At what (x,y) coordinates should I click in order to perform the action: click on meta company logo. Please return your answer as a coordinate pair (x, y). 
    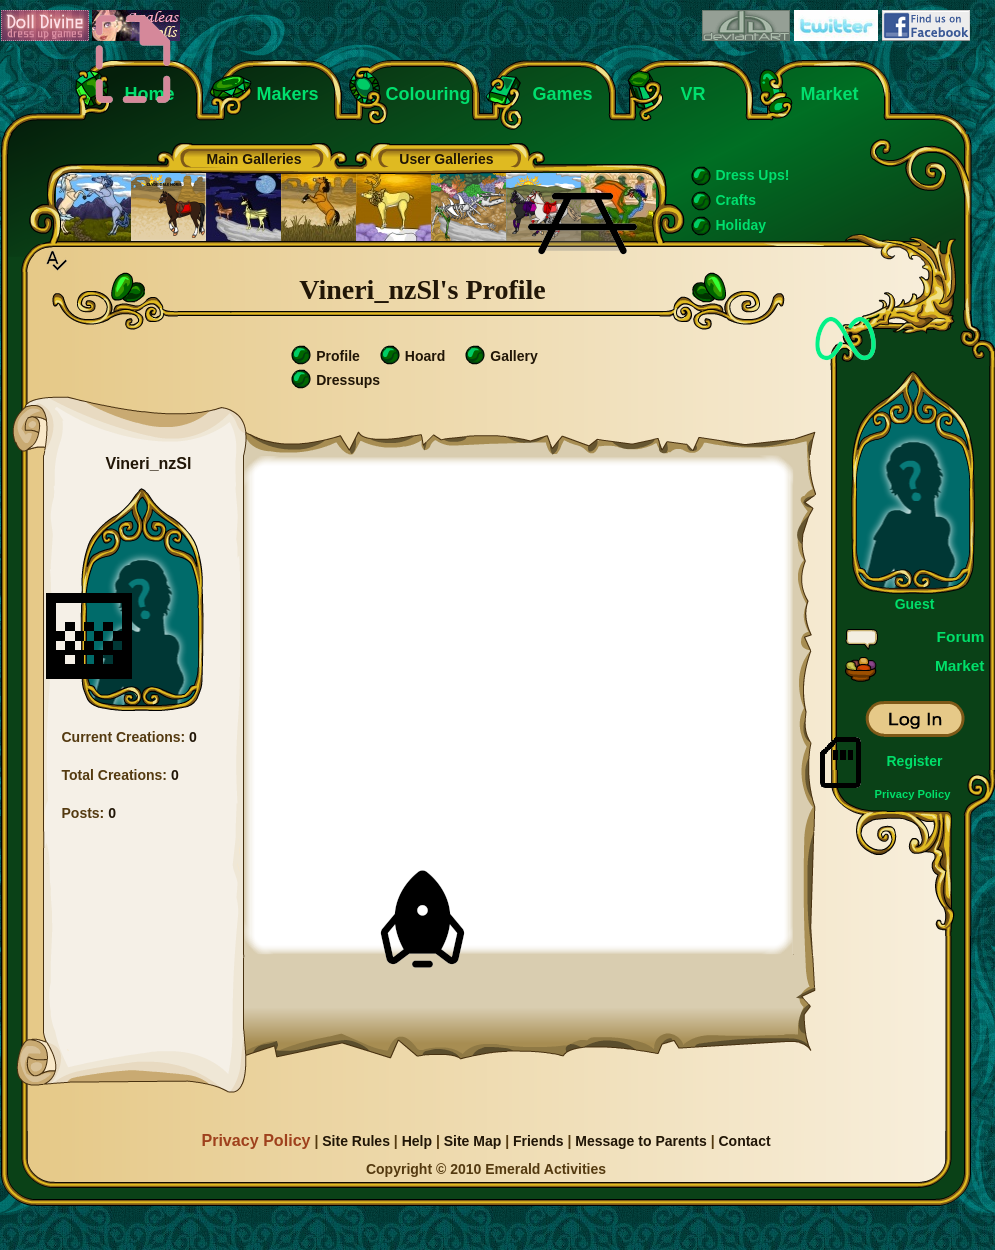
    Looking at the image, I should click on (845, 338).